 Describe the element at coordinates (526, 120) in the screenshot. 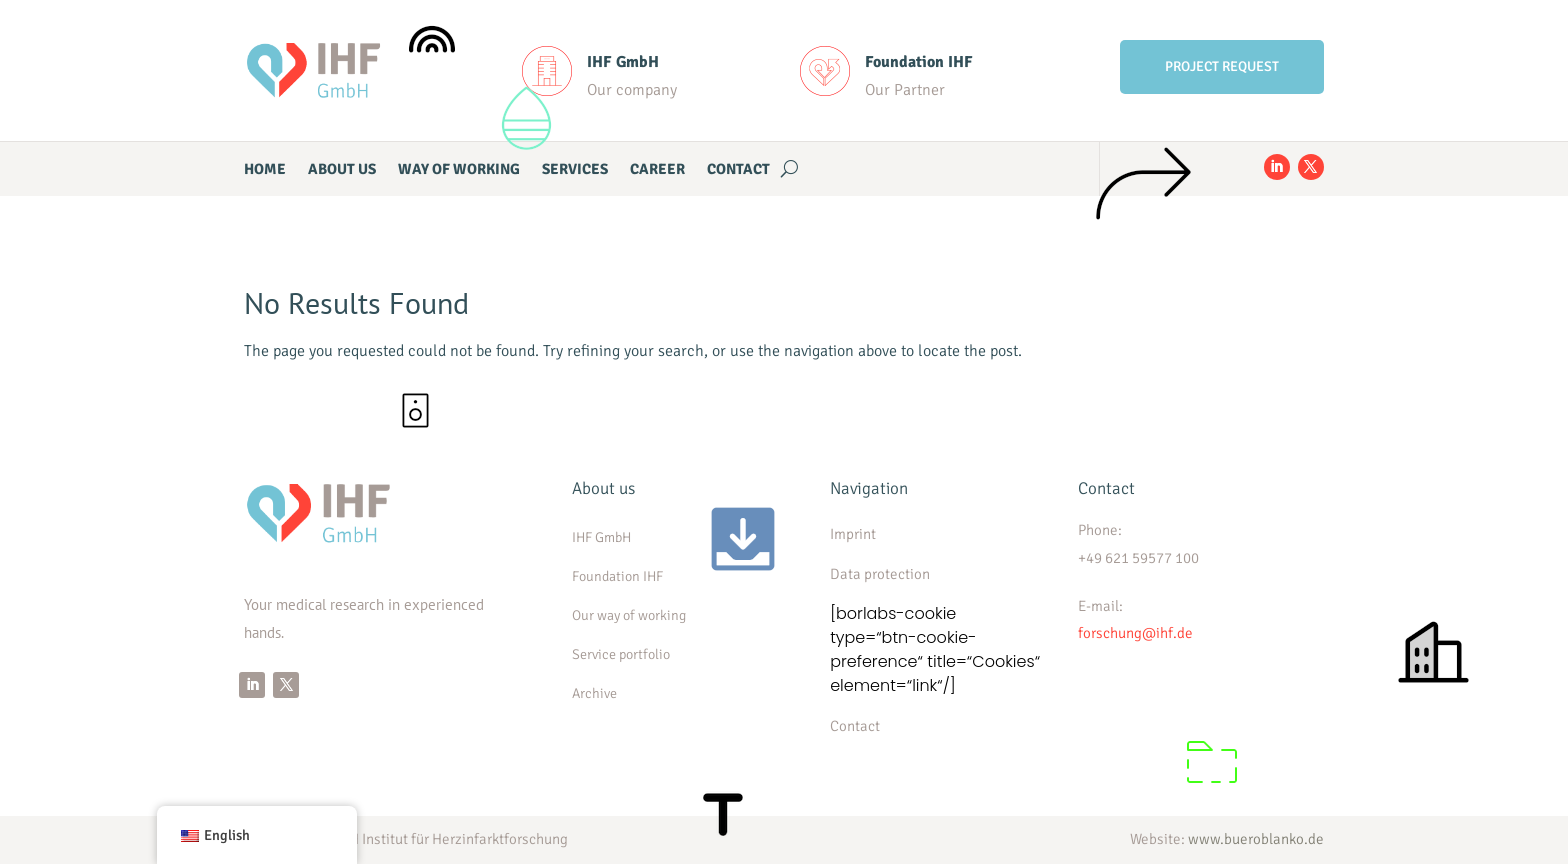

I see `indicates partial fill level or liquid amount` at that location.